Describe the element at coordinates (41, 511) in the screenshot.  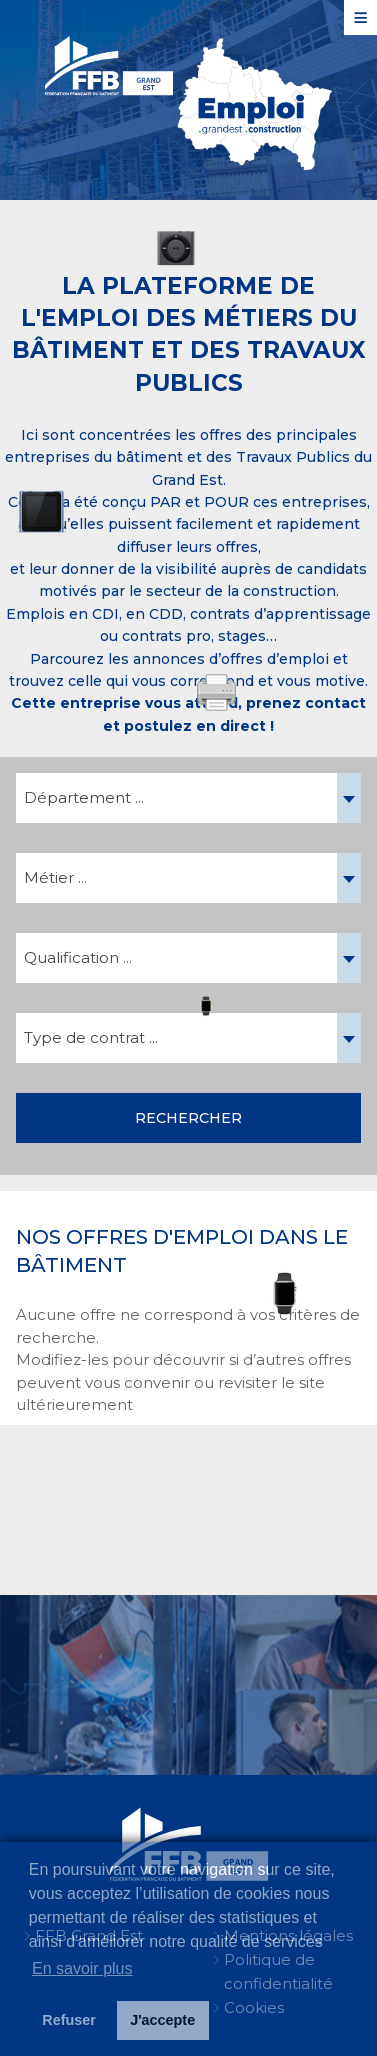
I see `iPod nano device connected` at that location.